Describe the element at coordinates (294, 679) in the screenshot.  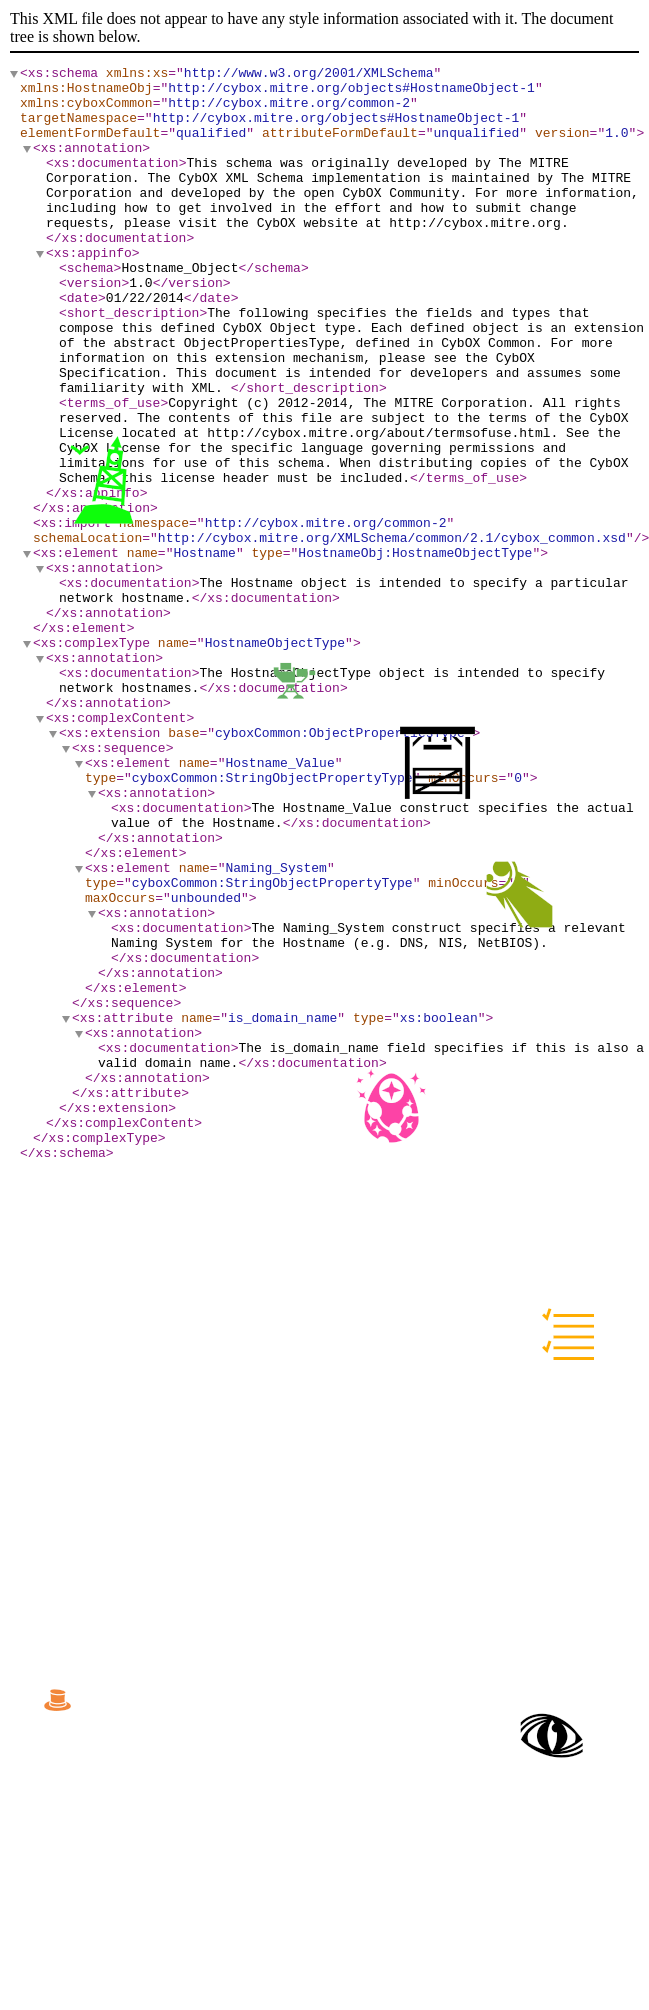
I see `deploy automated defense turret` at that location.